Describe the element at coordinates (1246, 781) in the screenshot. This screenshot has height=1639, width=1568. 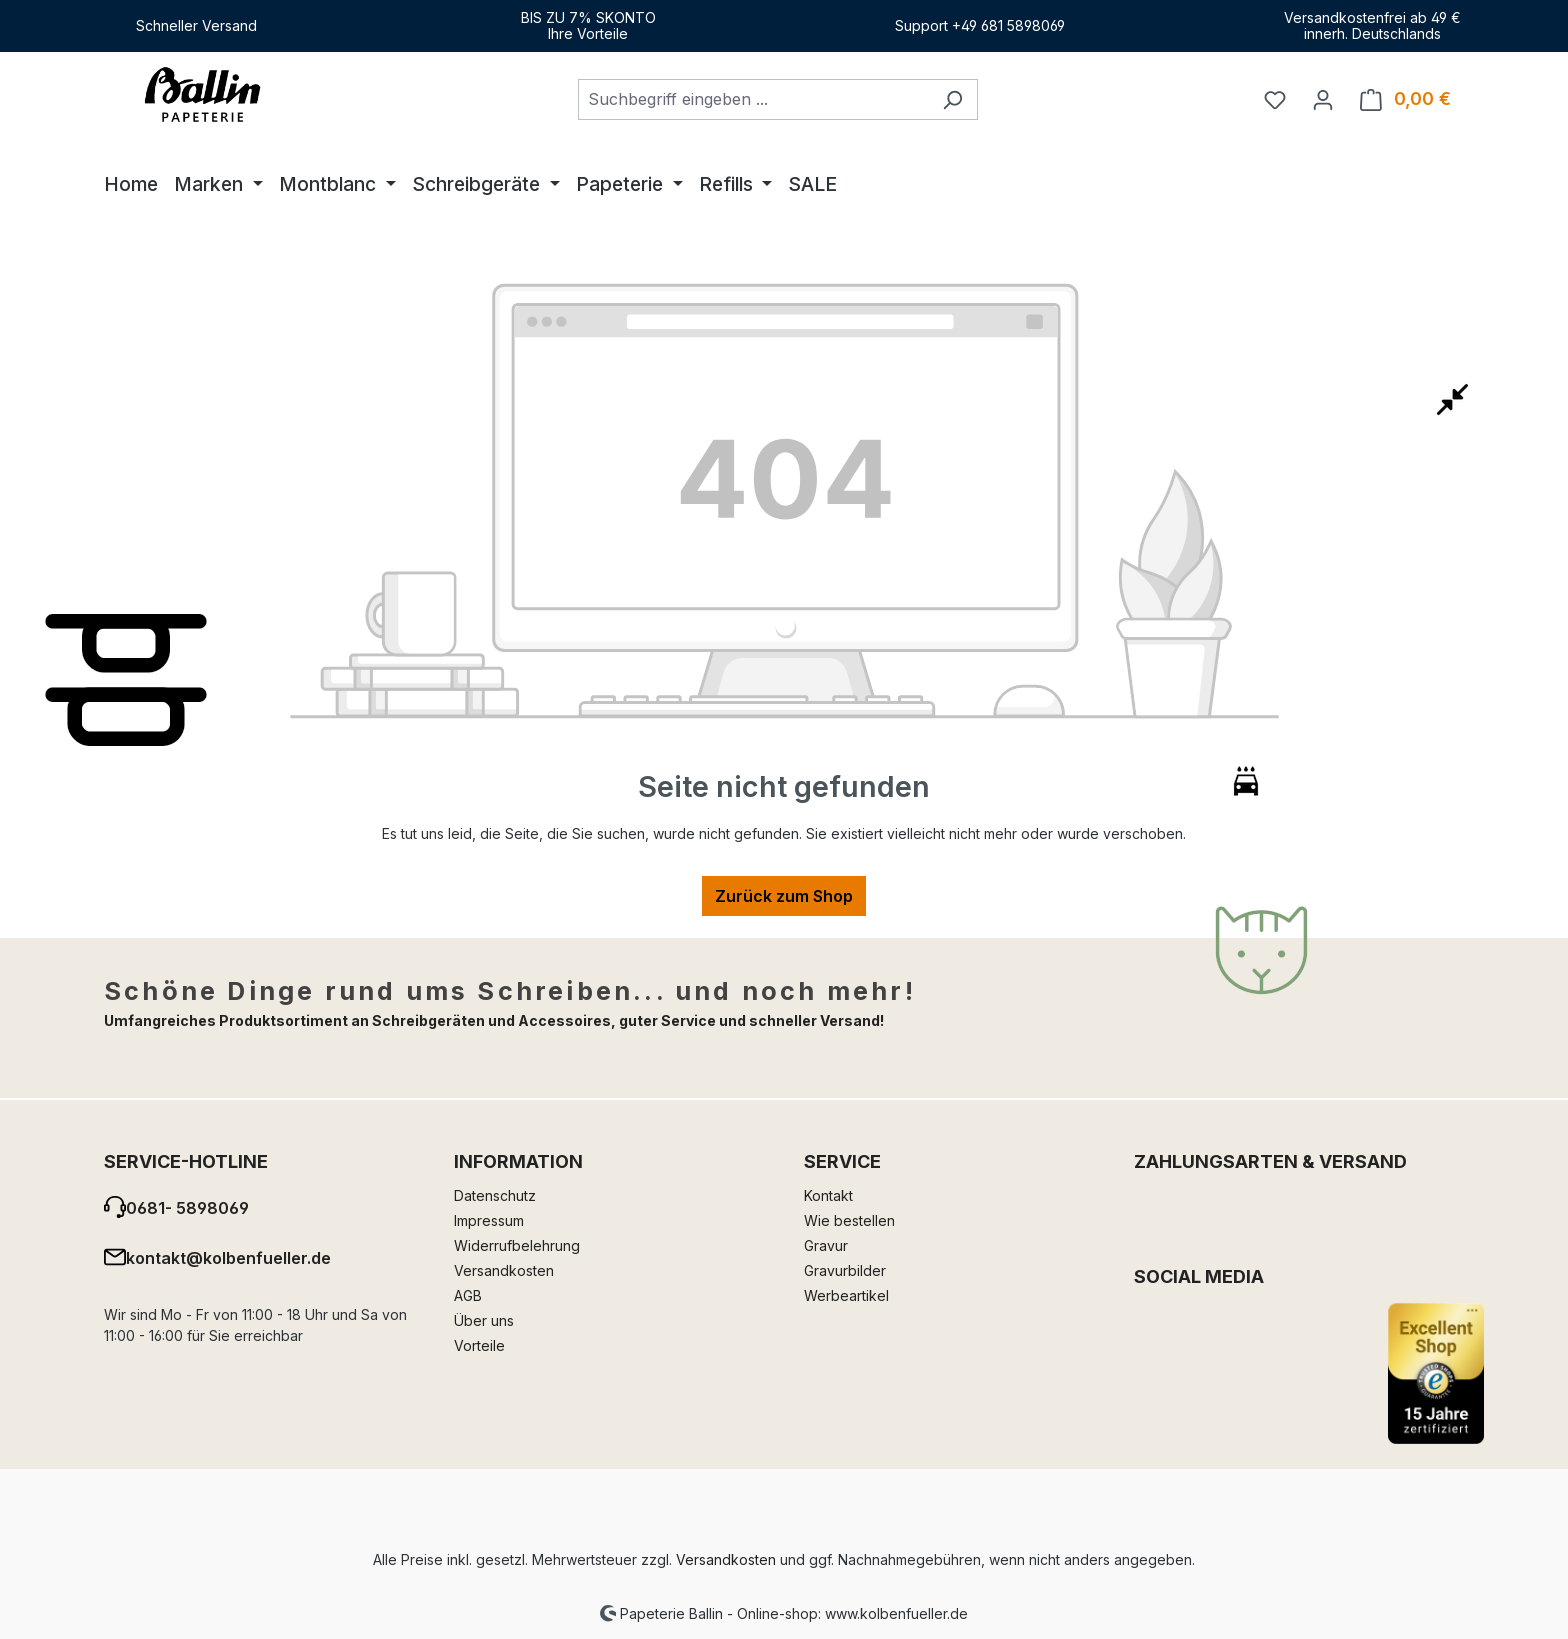
I see `find nearby car wash locations` at that location.